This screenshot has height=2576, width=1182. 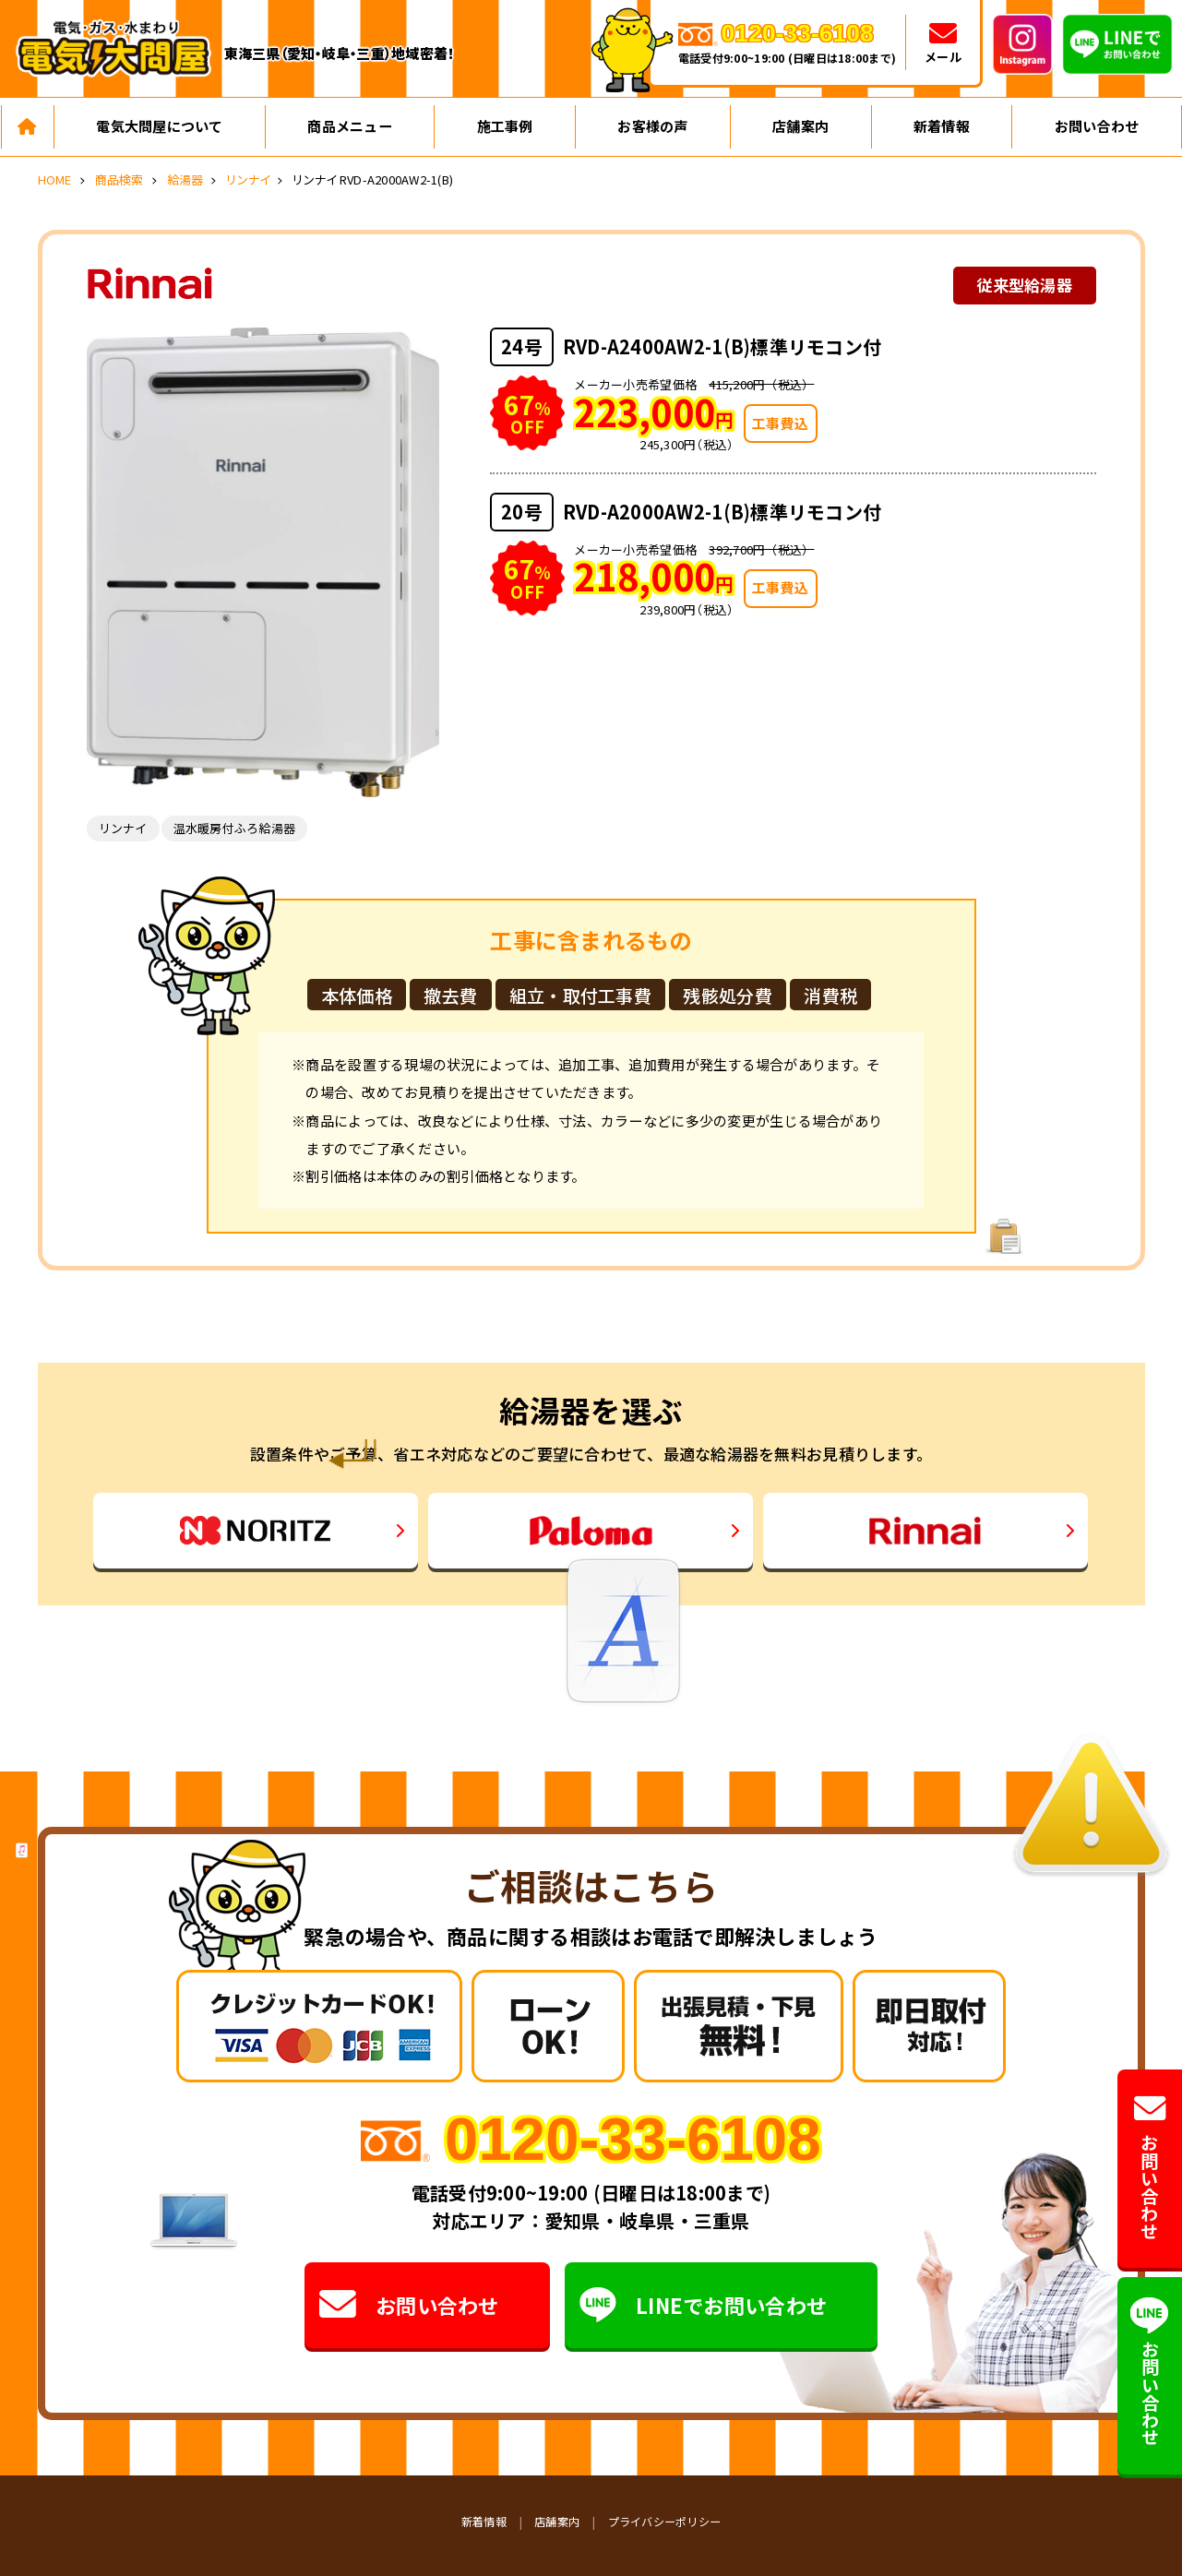 What do you see at coordinates (1005, 1237) in the screenshot?
I see `paste copied content from clipboard` at bounding box center [1005, 1237].